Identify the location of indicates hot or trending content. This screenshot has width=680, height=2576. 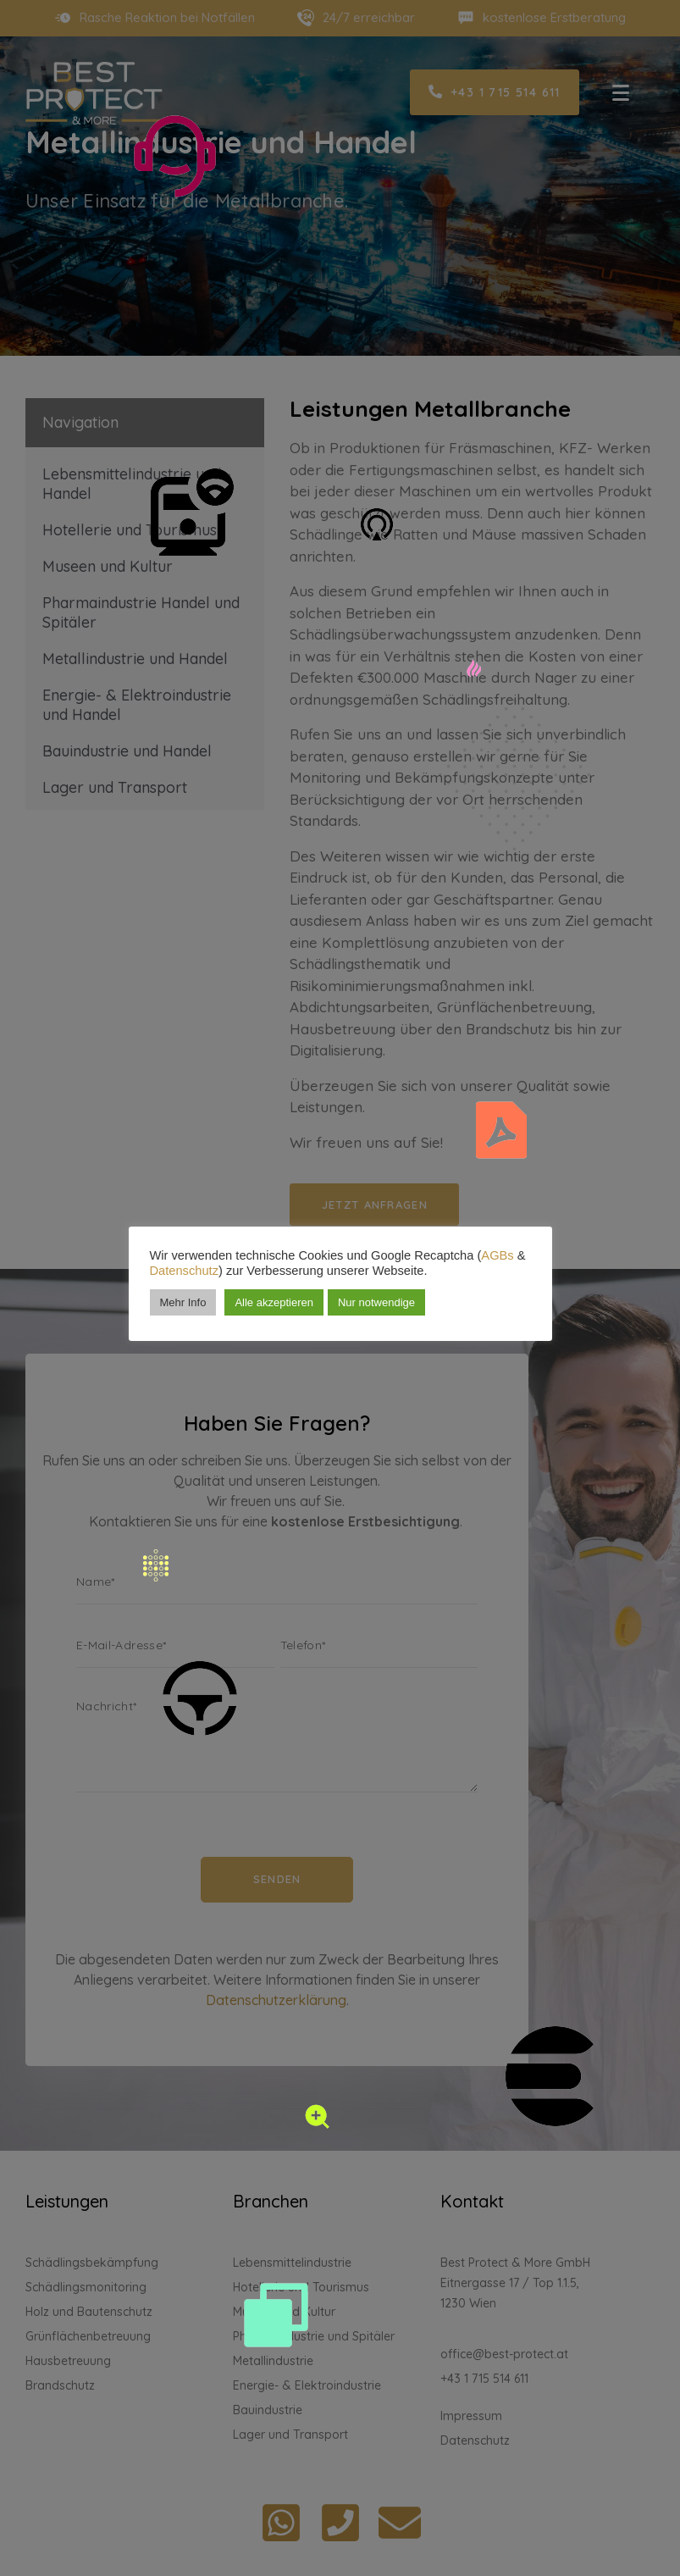
(474, 668).